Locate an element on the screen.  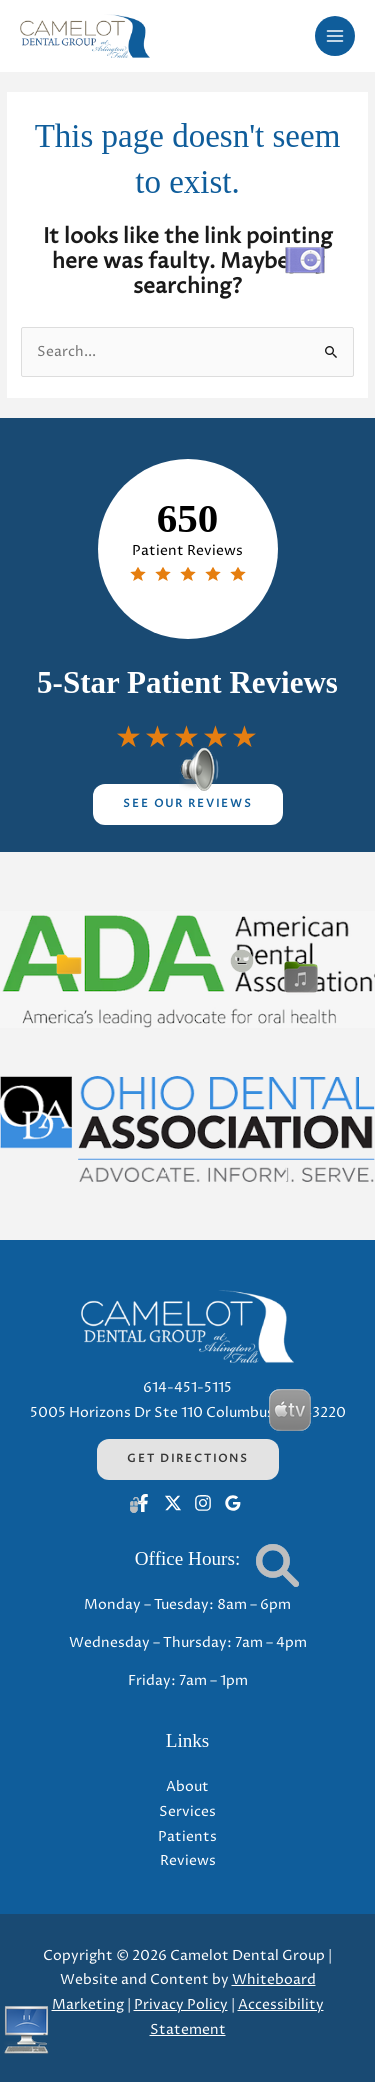
indicates a system error or computer malfunction is located at coordinates (26, 2030).